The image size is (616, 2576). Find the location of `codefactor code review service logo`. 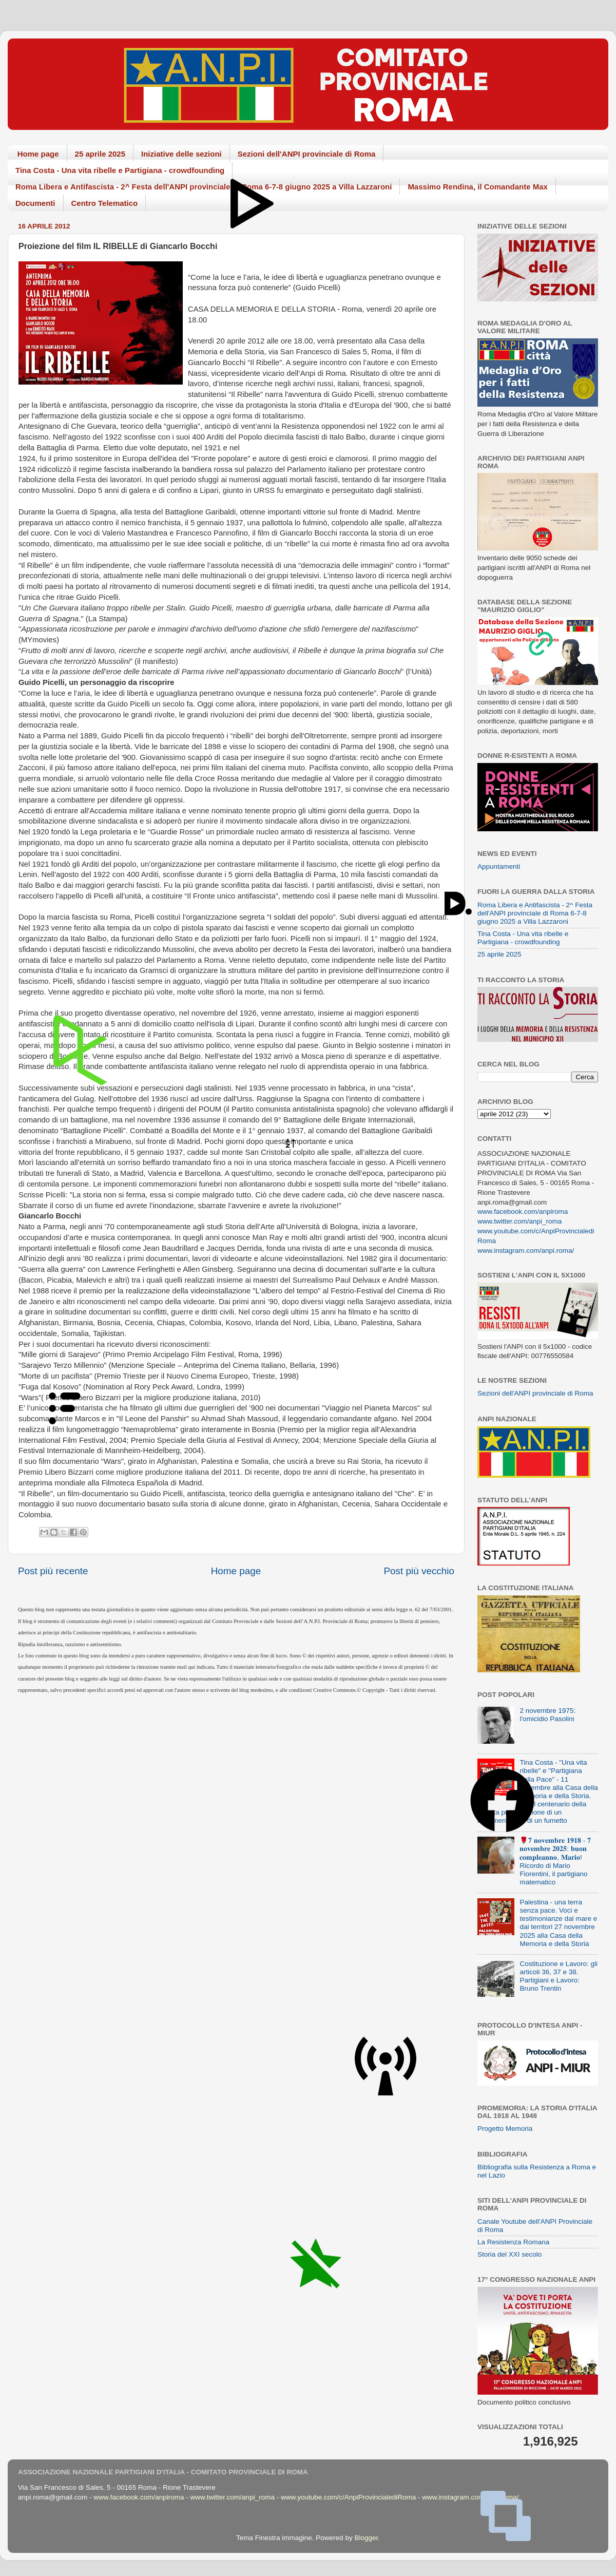

codefactor code review service logo is located at coordinates (65, 1408).